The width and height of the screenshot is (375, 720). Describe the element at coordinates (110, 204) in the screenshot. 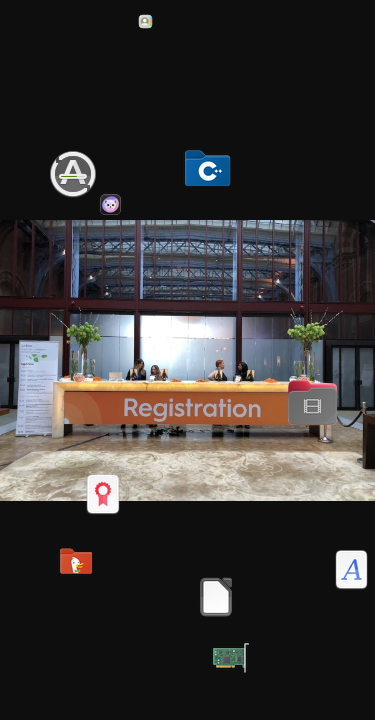

I see `open Image Playground app` at that location.